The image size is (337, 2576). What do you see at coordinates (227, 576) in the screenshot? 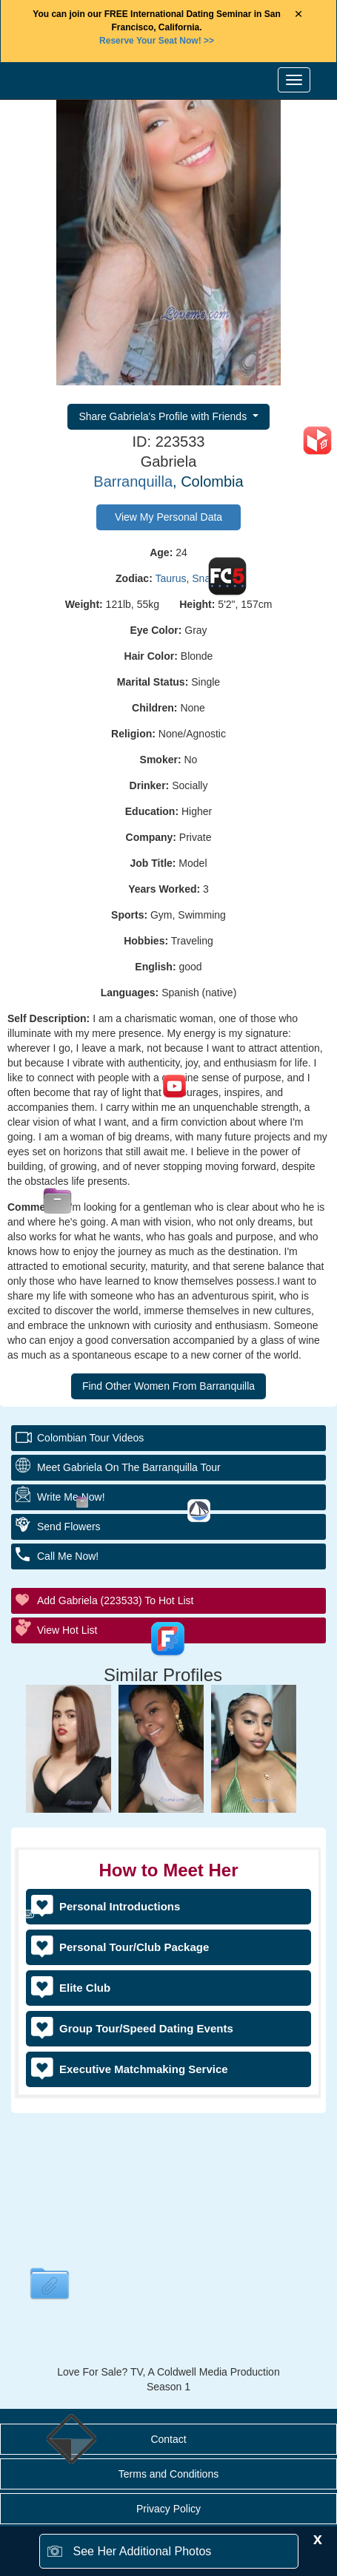
I see `launch far cry 5 game` at bounding box center [227, 576].